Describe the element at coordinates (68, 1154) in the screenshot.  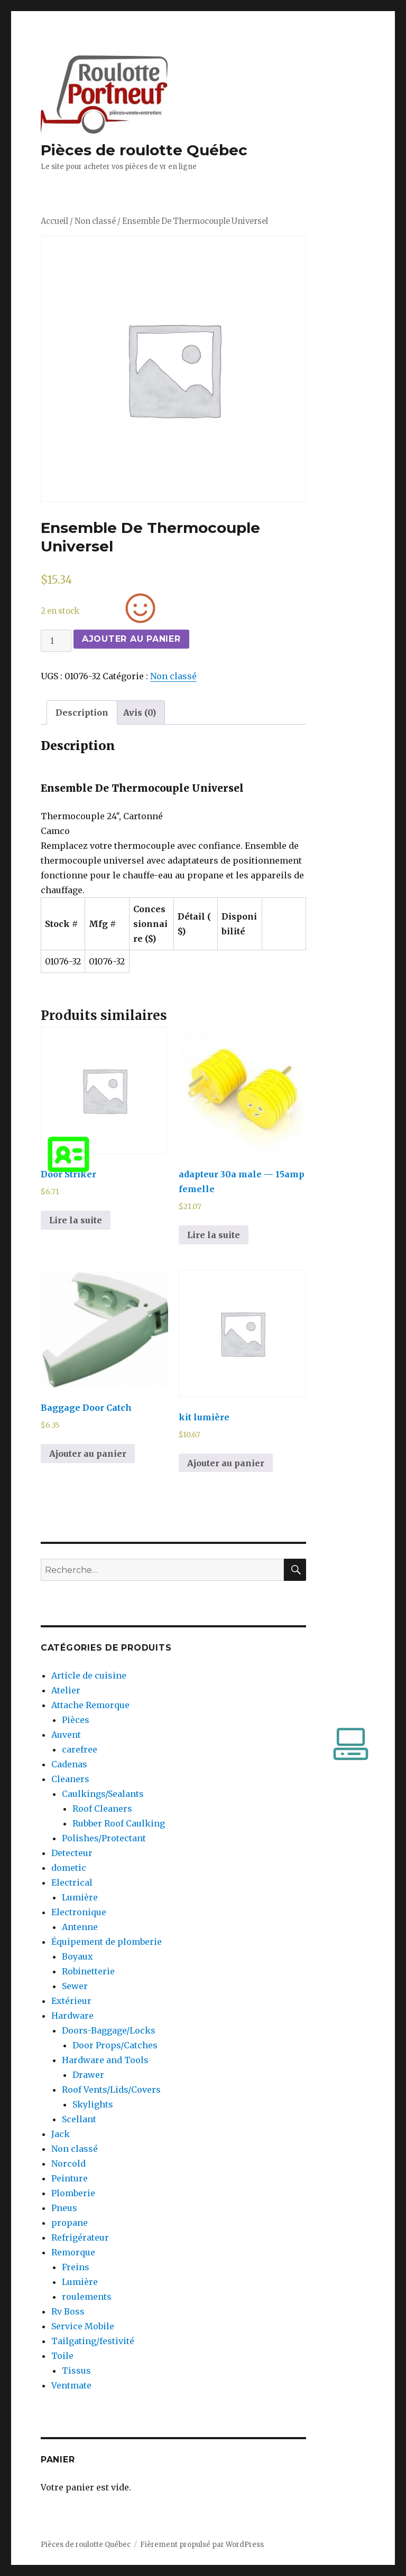
I see `view your profile or account information` at that location.